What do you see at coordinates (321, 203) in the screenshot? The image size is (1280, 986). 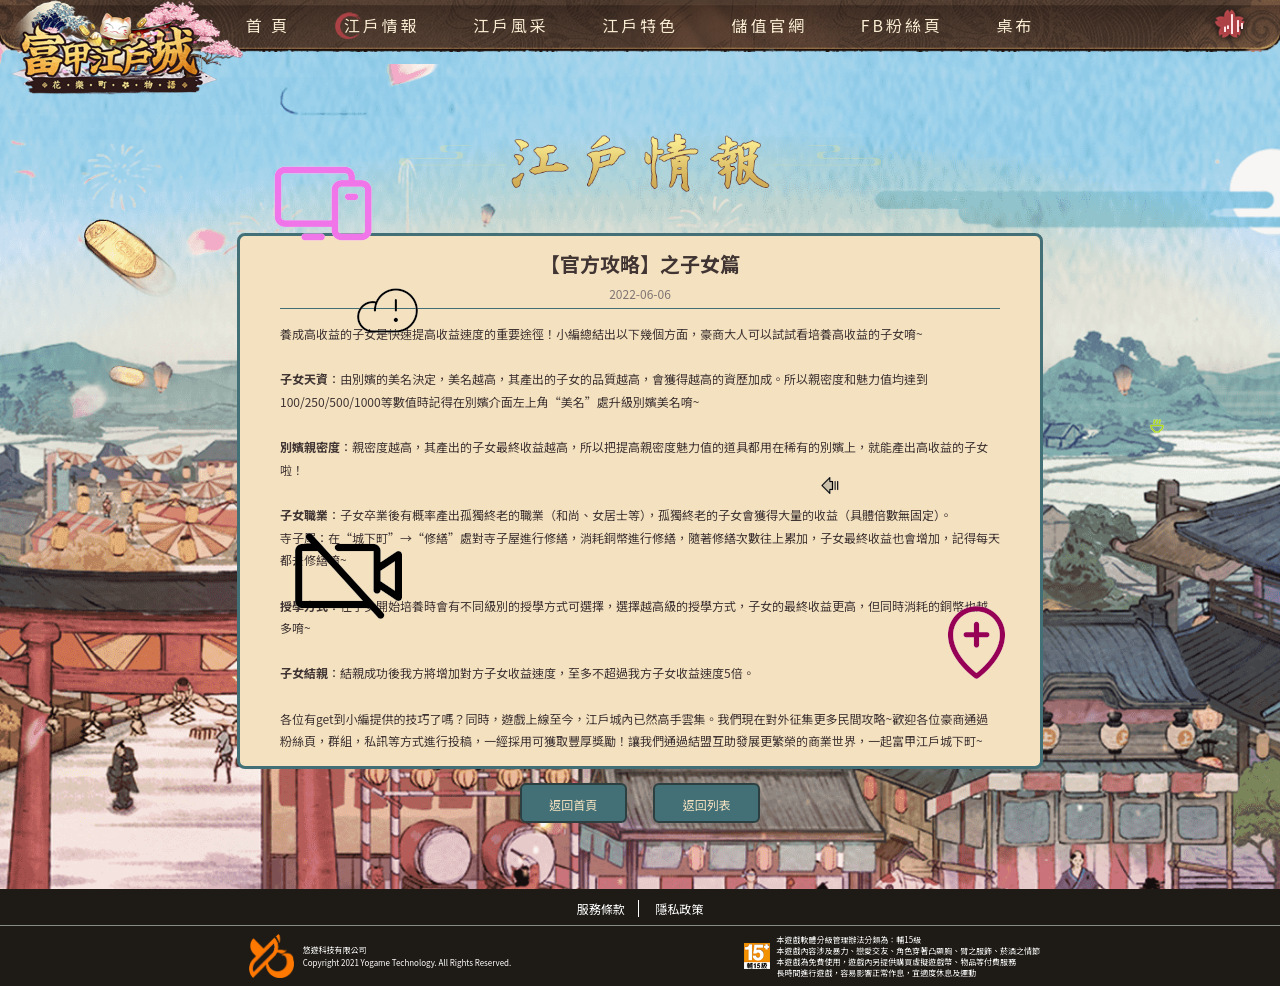 I see `manage connected devices` at bounding box center [321, 203].